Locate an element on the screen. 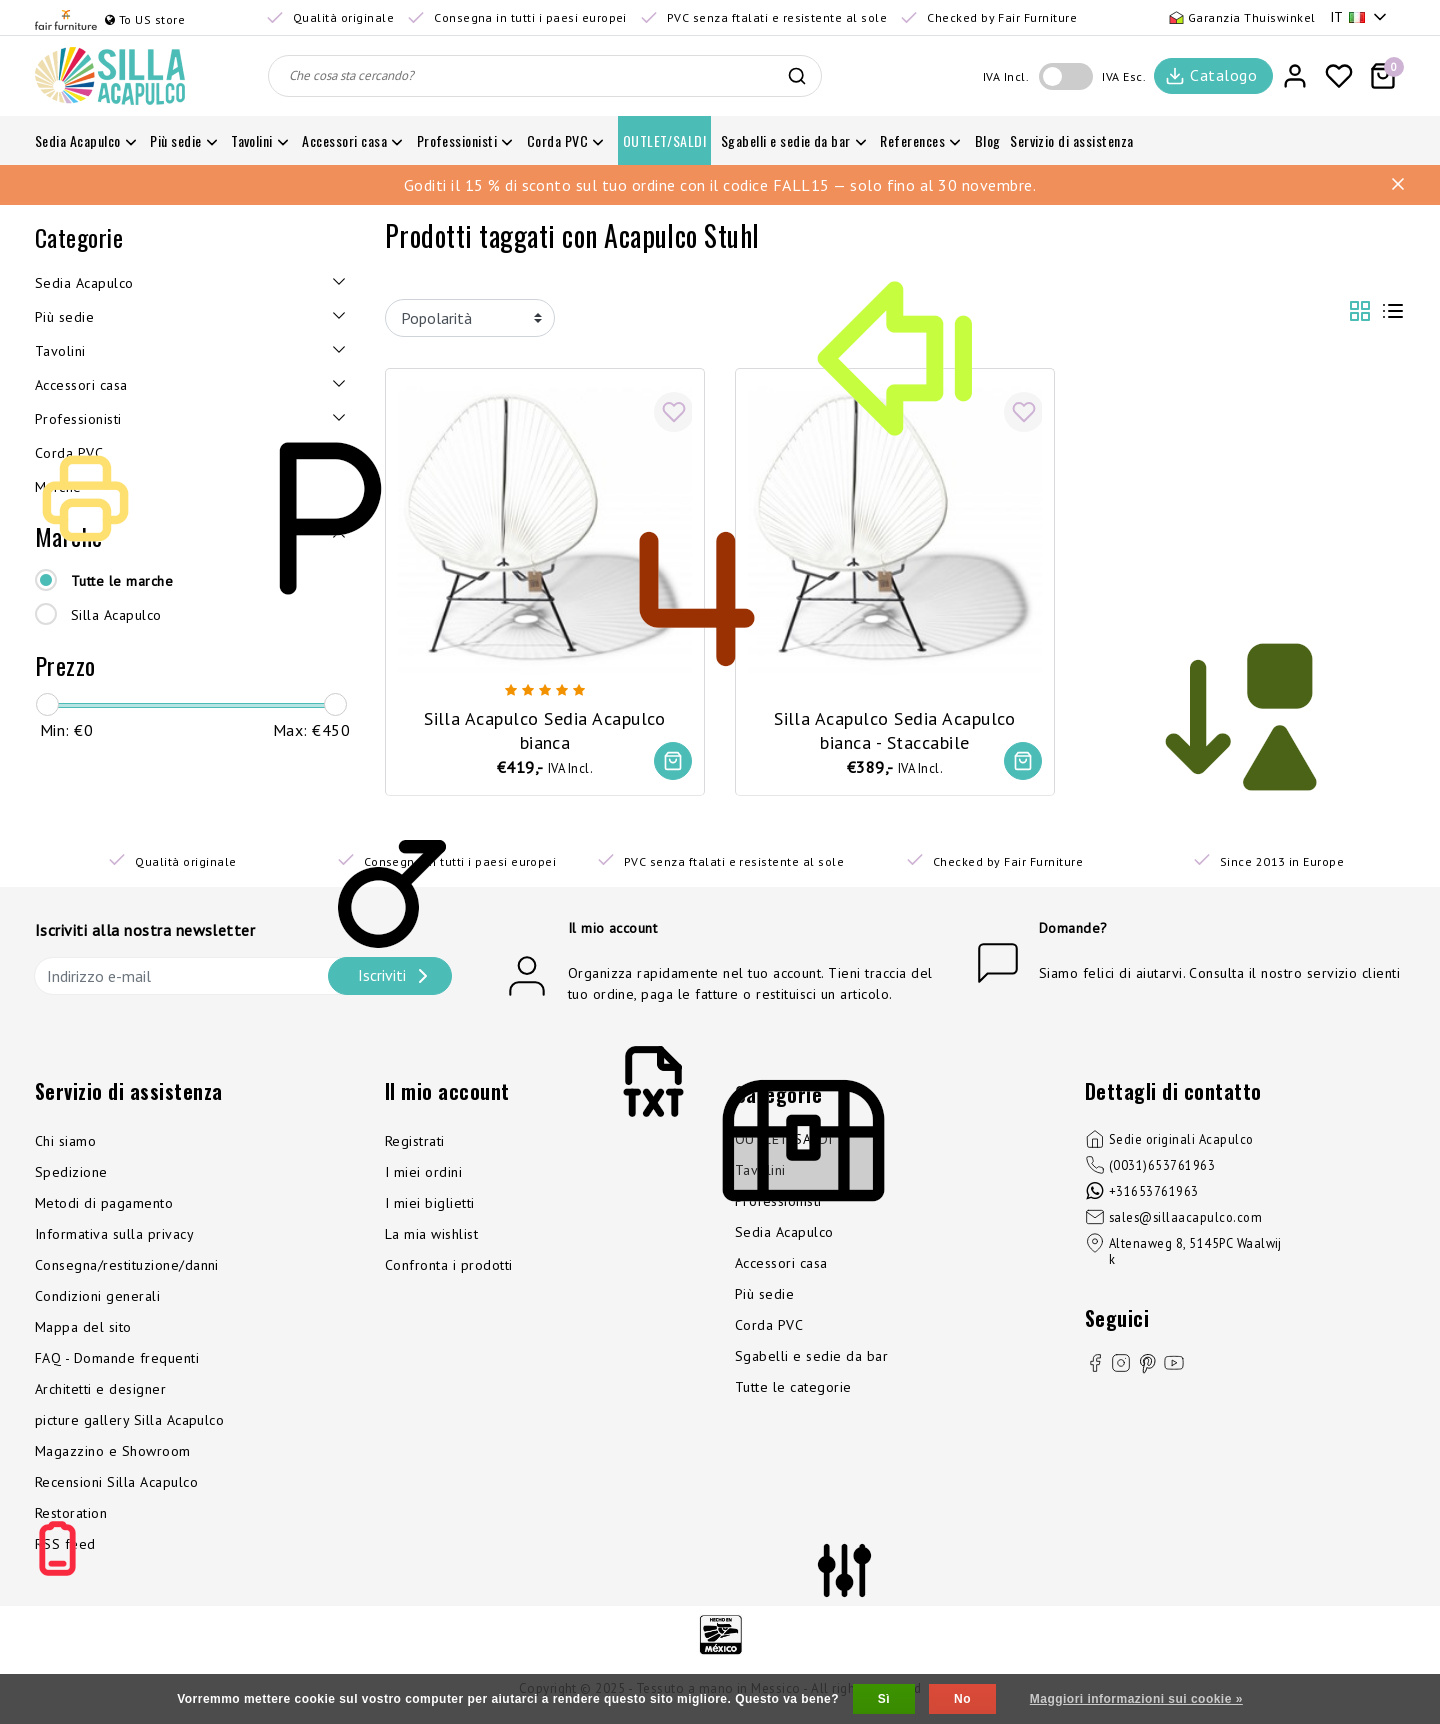 The width and height of the screenshot is (1440, 1724). indicates low battery level is located at coordinates (57, 1548).